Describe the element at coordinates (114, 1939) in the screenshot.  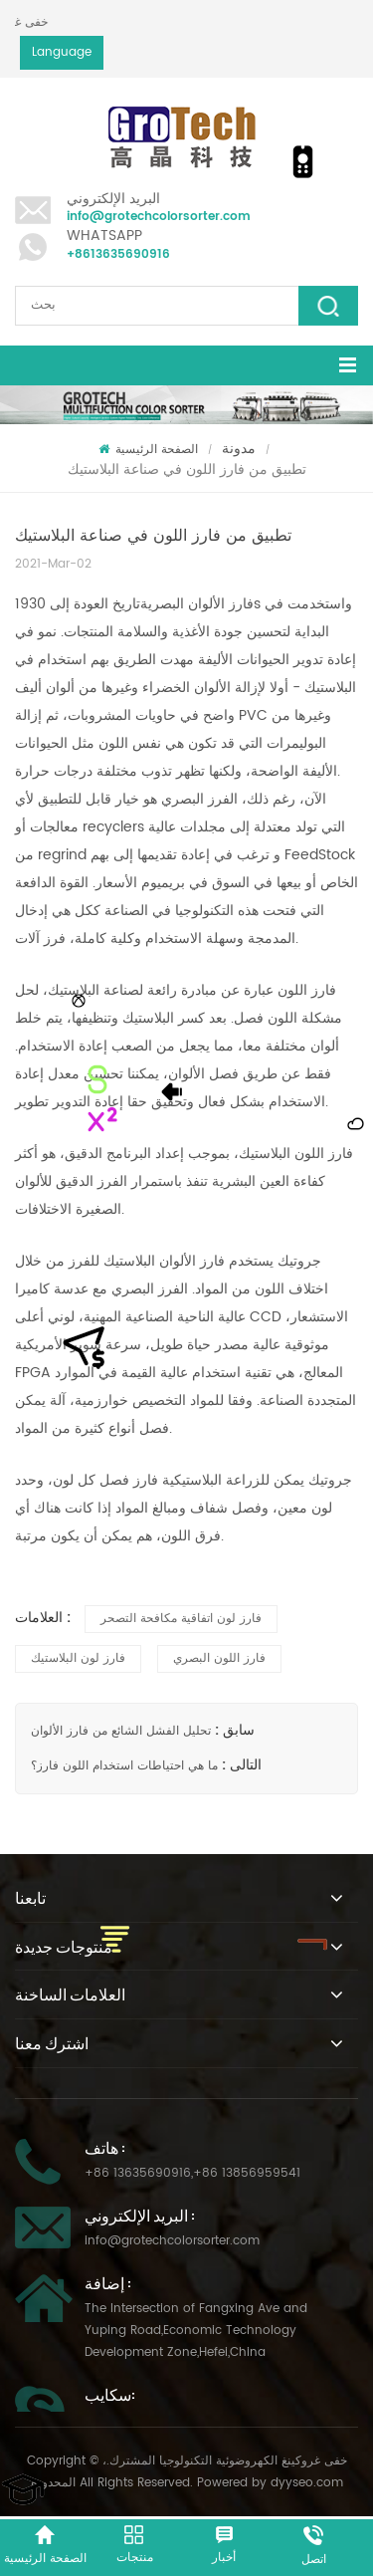
I see `indicates tornado warning or severe weather alert` at that location.